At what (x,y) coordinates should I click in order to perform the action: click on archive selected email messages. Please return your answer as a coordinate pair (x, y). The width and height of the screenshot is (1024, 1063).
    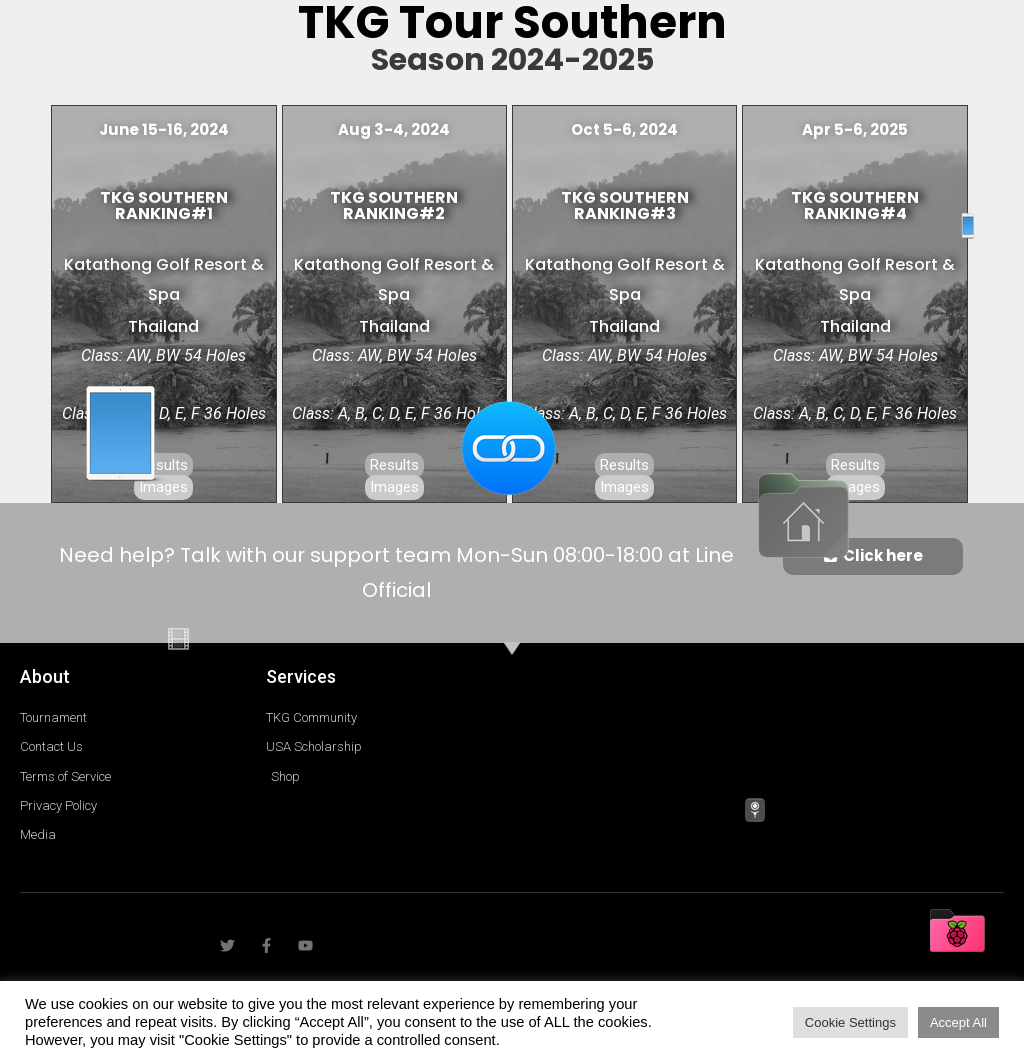
    Looking at the image, I should click on (755, 810).